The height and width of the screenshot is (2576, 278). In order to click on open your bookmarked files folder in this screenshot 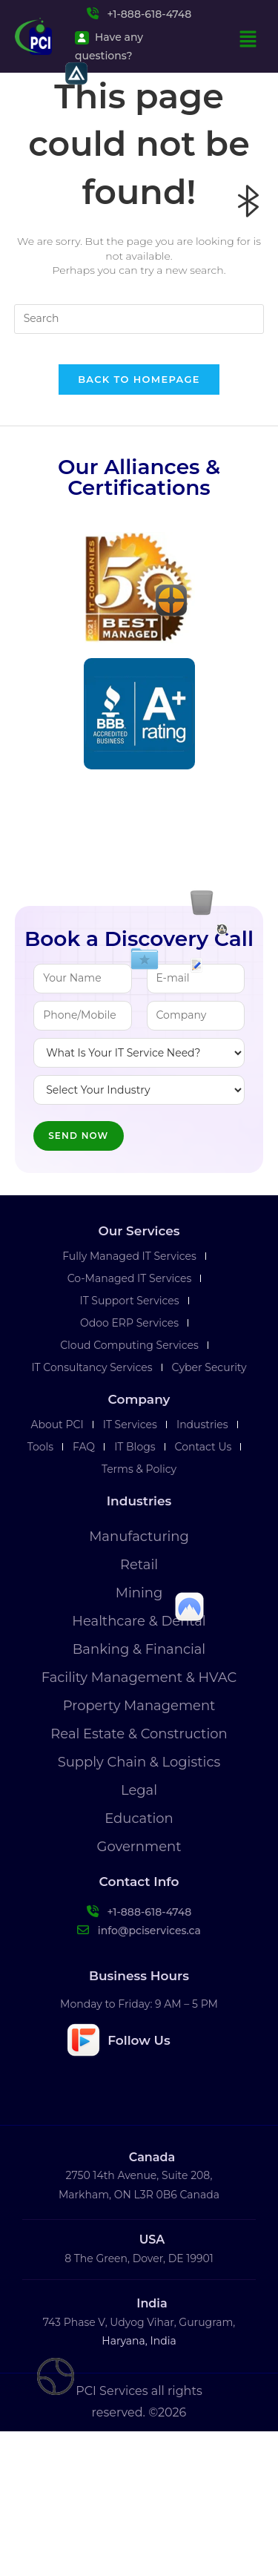, I will do `click(145, 959)`.